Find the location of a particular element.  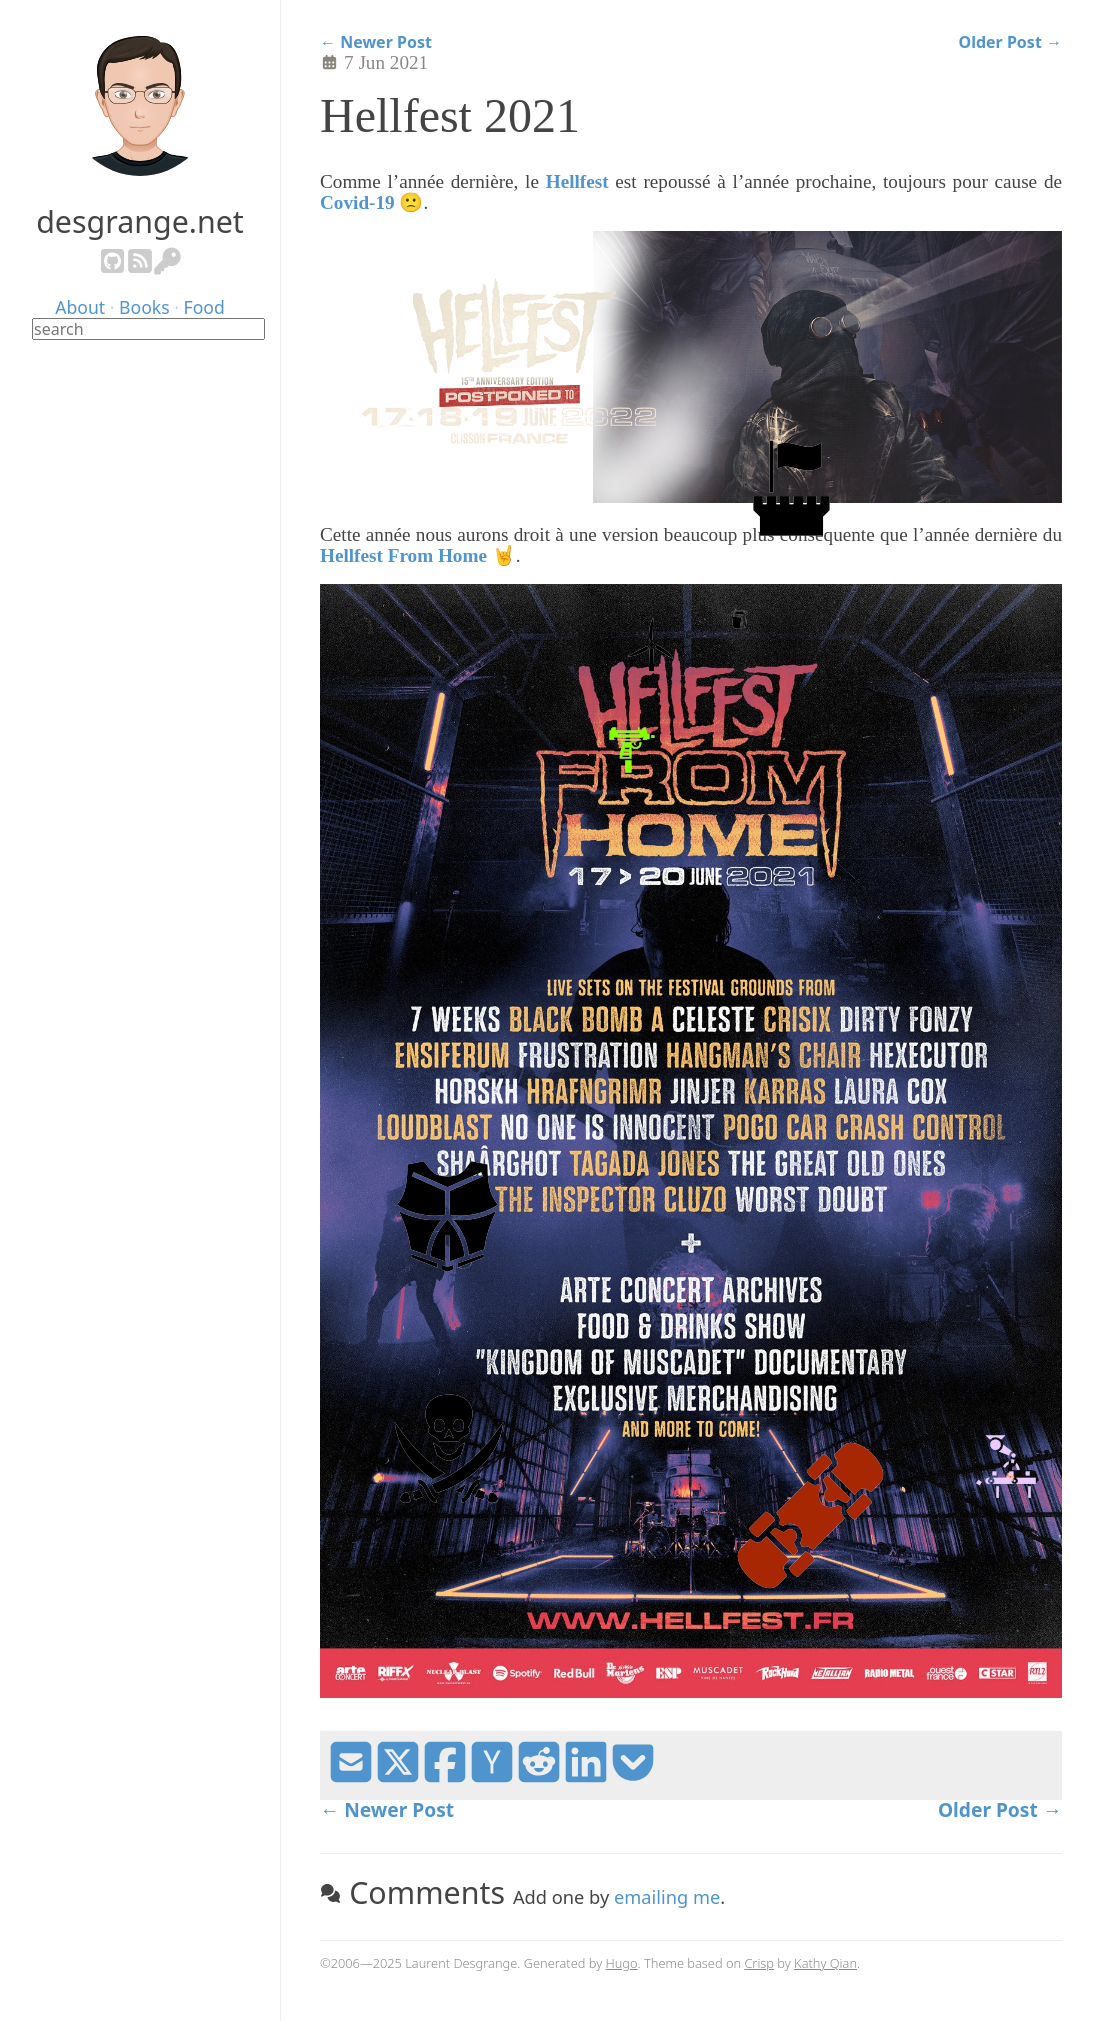

capture the flag or territory marker is located at coordinates (791, 487).